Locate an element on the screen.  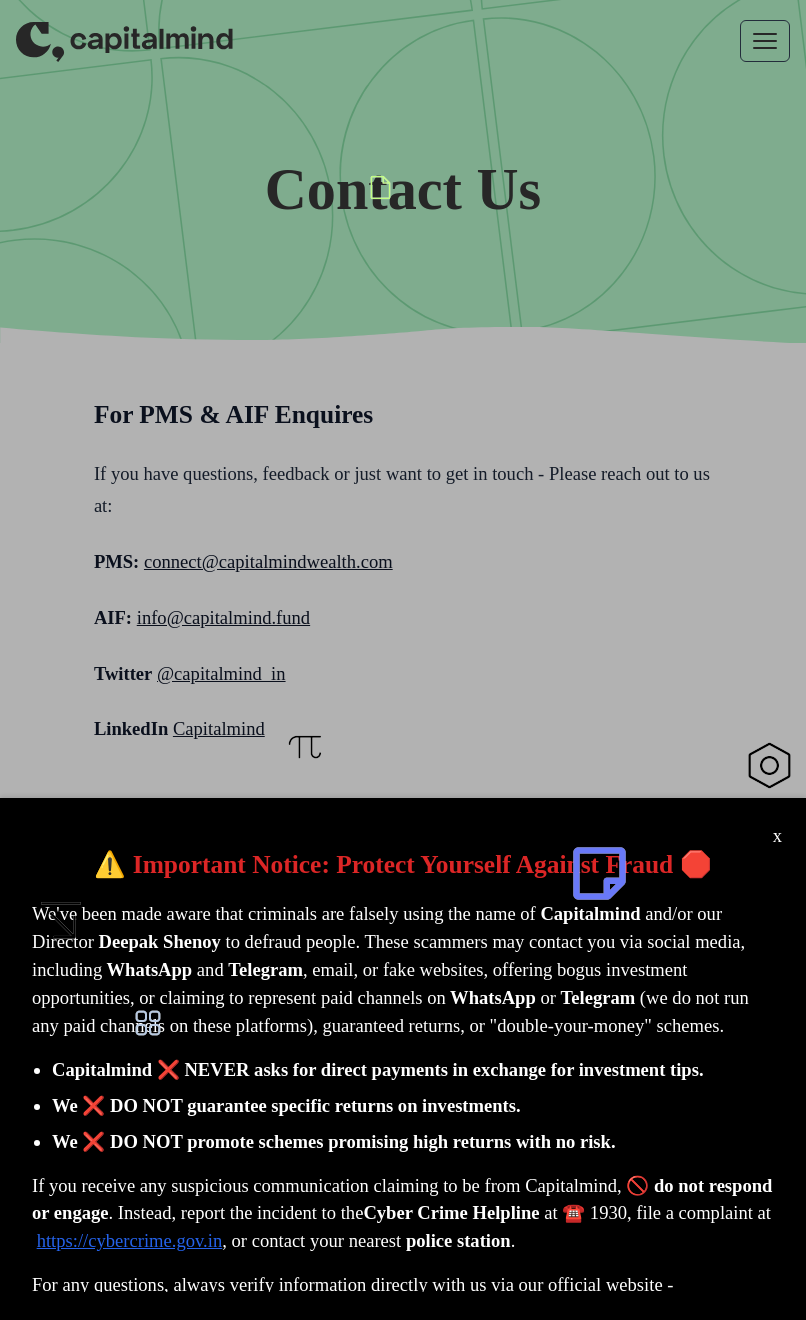
create a new note is located at coordinates (599, 873).